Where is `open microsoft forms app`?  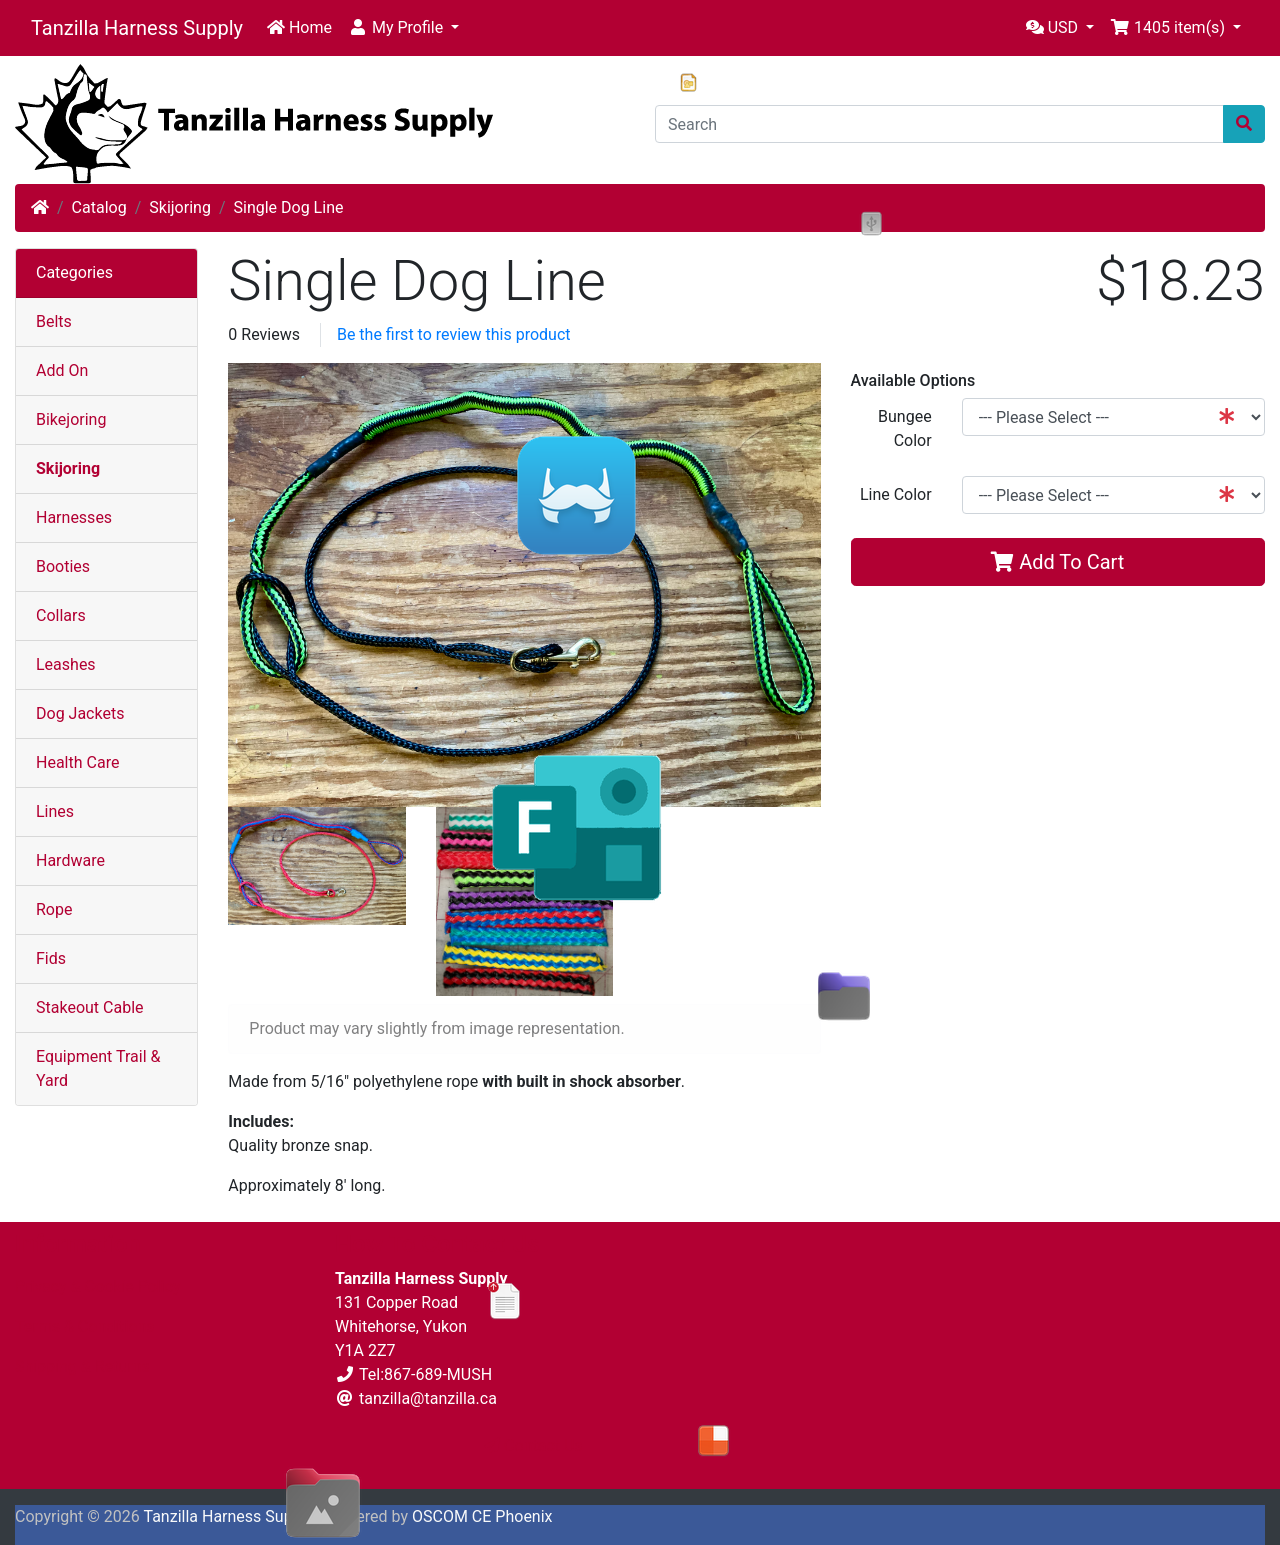
open microsoft forms app is located at coordinates (576, 828).